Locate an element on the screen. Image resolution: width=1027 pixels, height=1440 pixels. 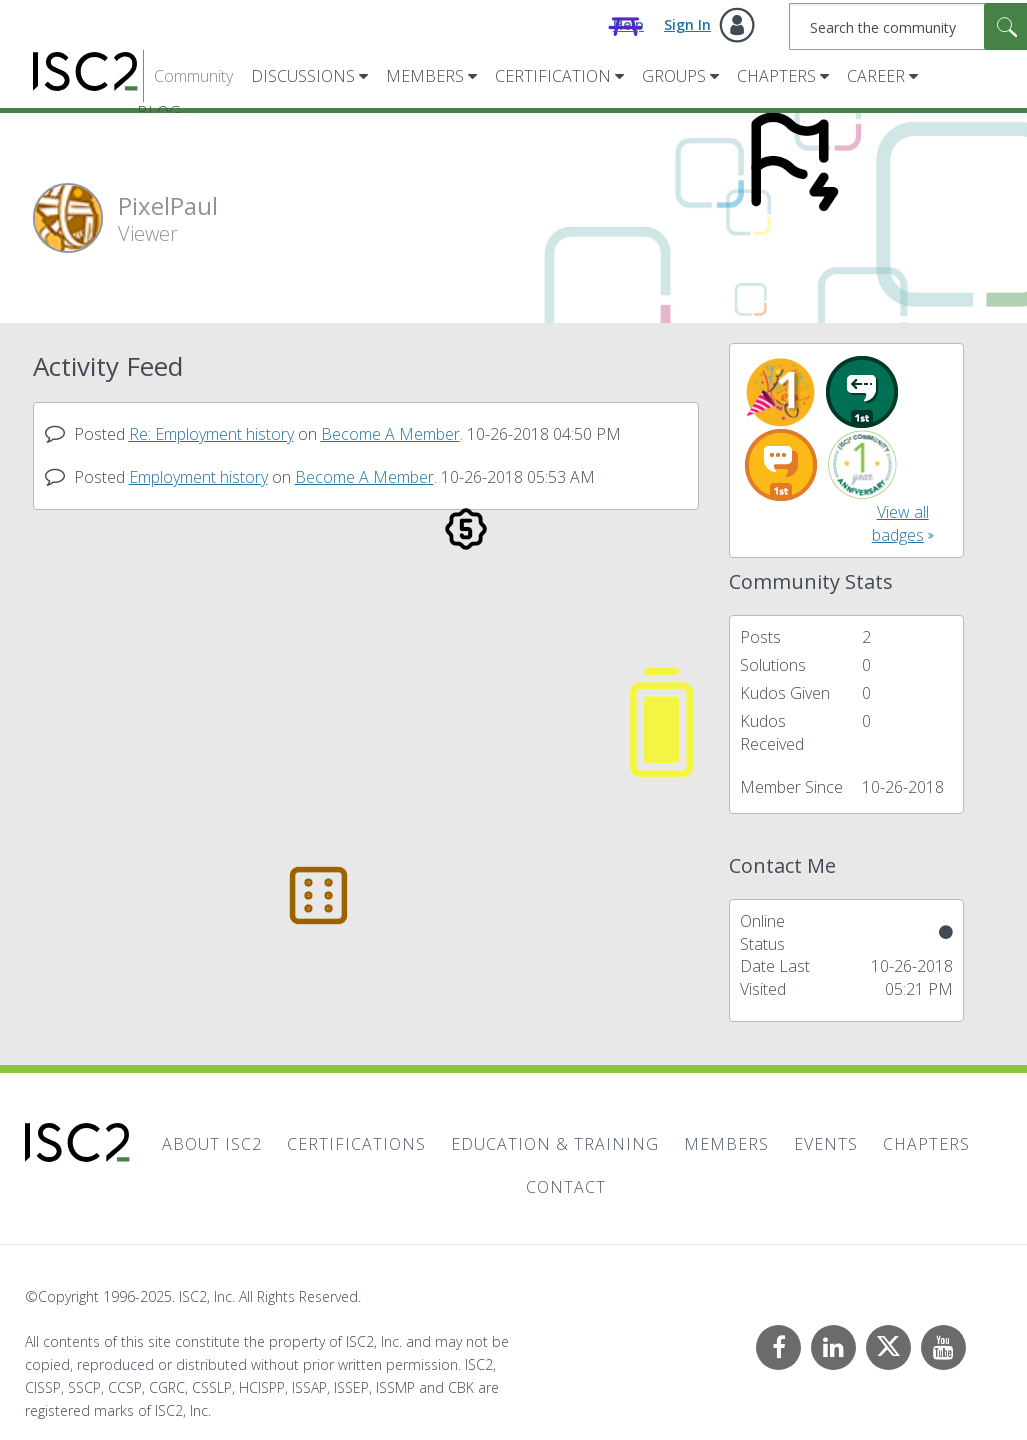
indicates a level 5 ranking or badge is located at coordinates (466, 529).